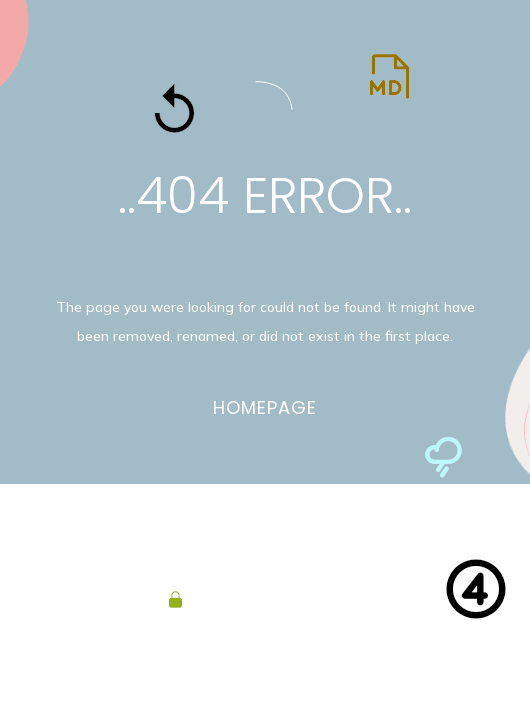 This screenshot has width=530, height=720. I want to click on indicates step four in a multi-step process, so click(476, 589).